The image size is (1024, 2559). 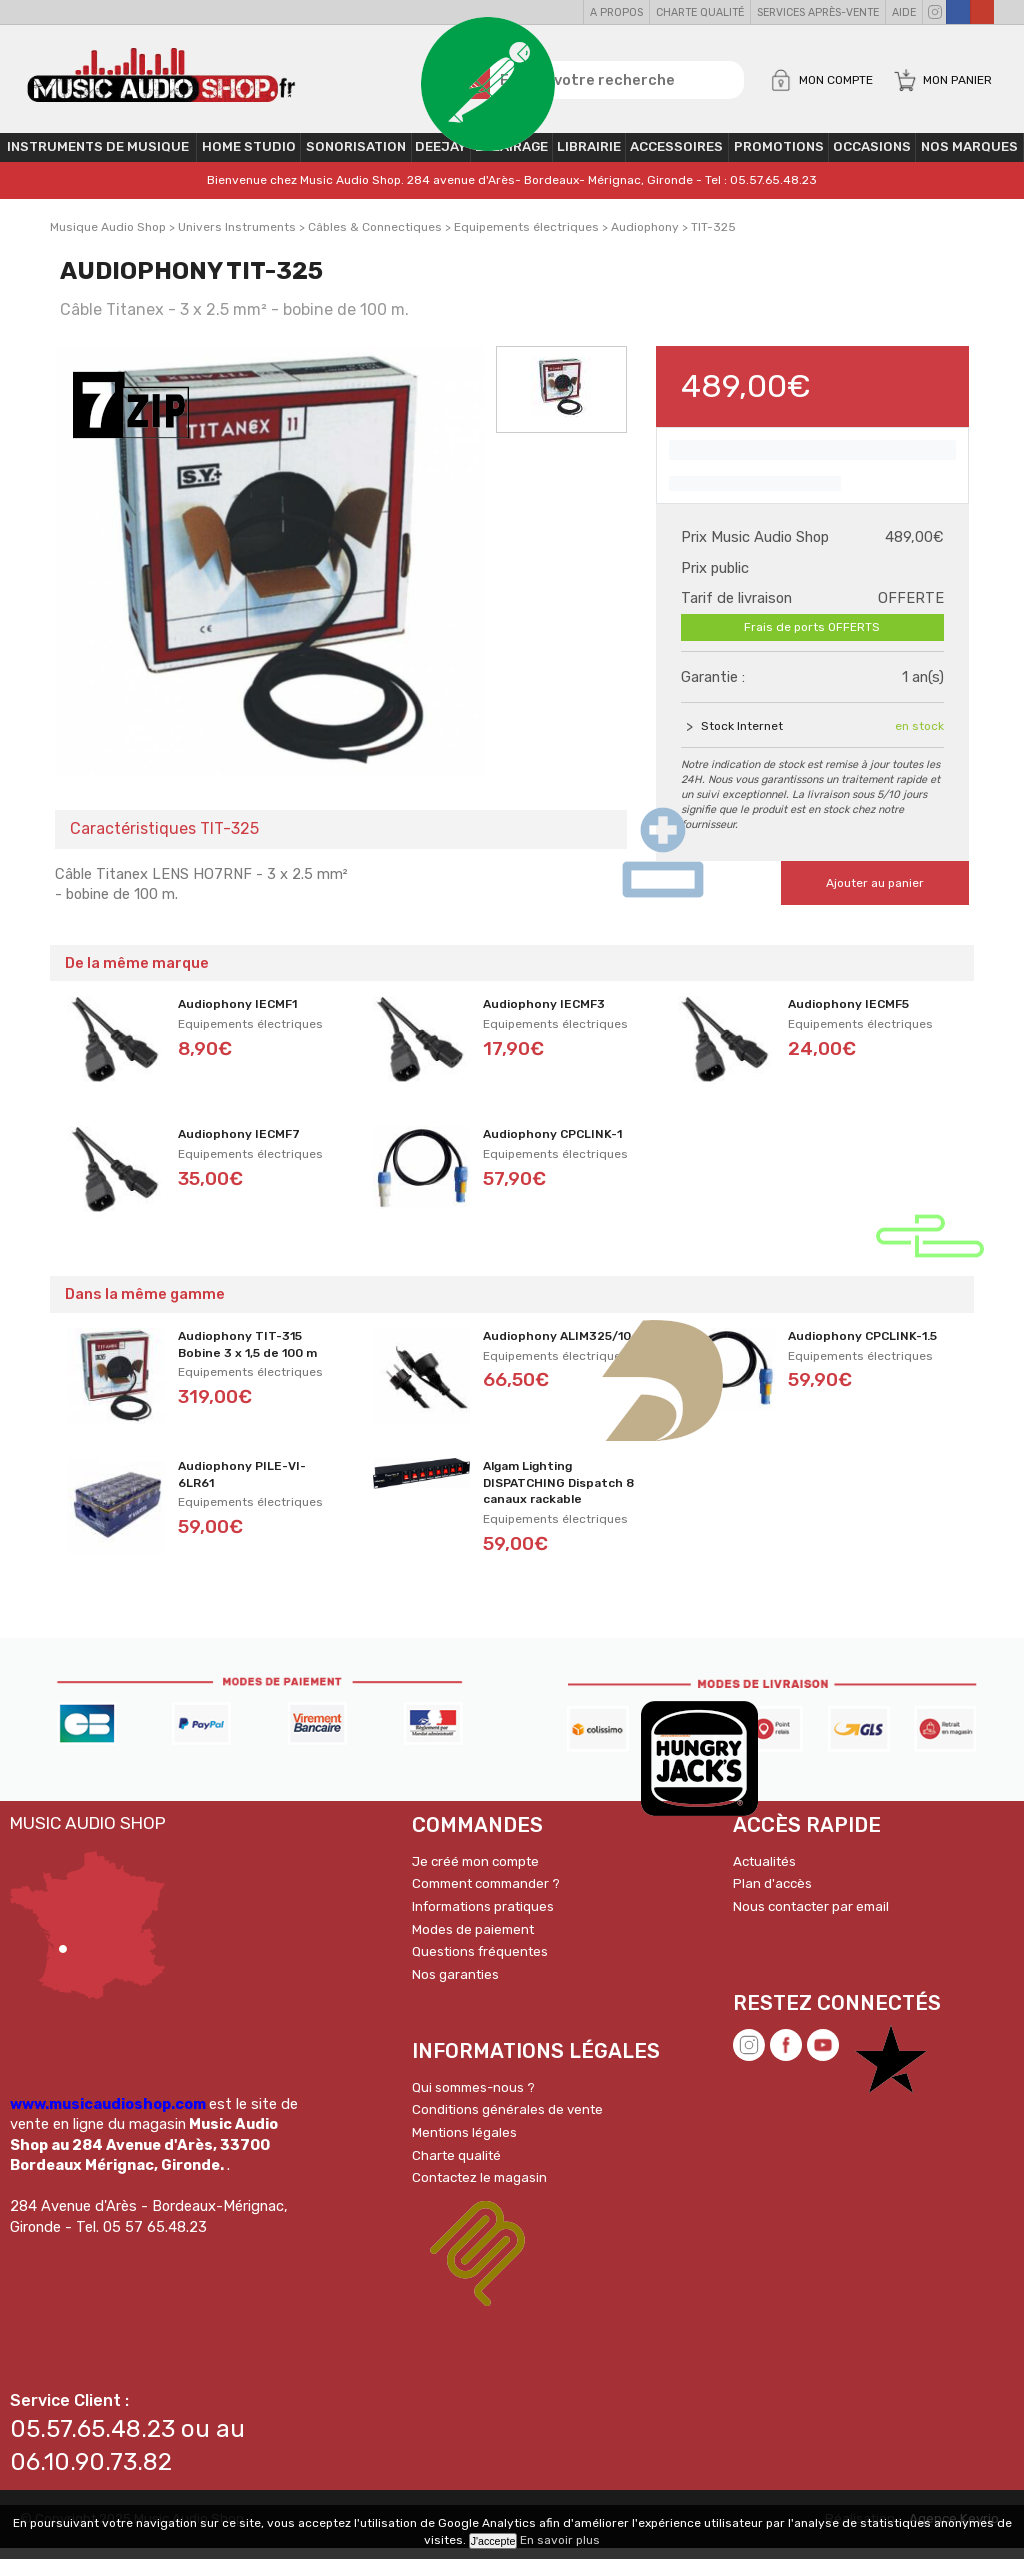 I want to click on 7-Zip file compression software logo, so click(x=131, y=405).